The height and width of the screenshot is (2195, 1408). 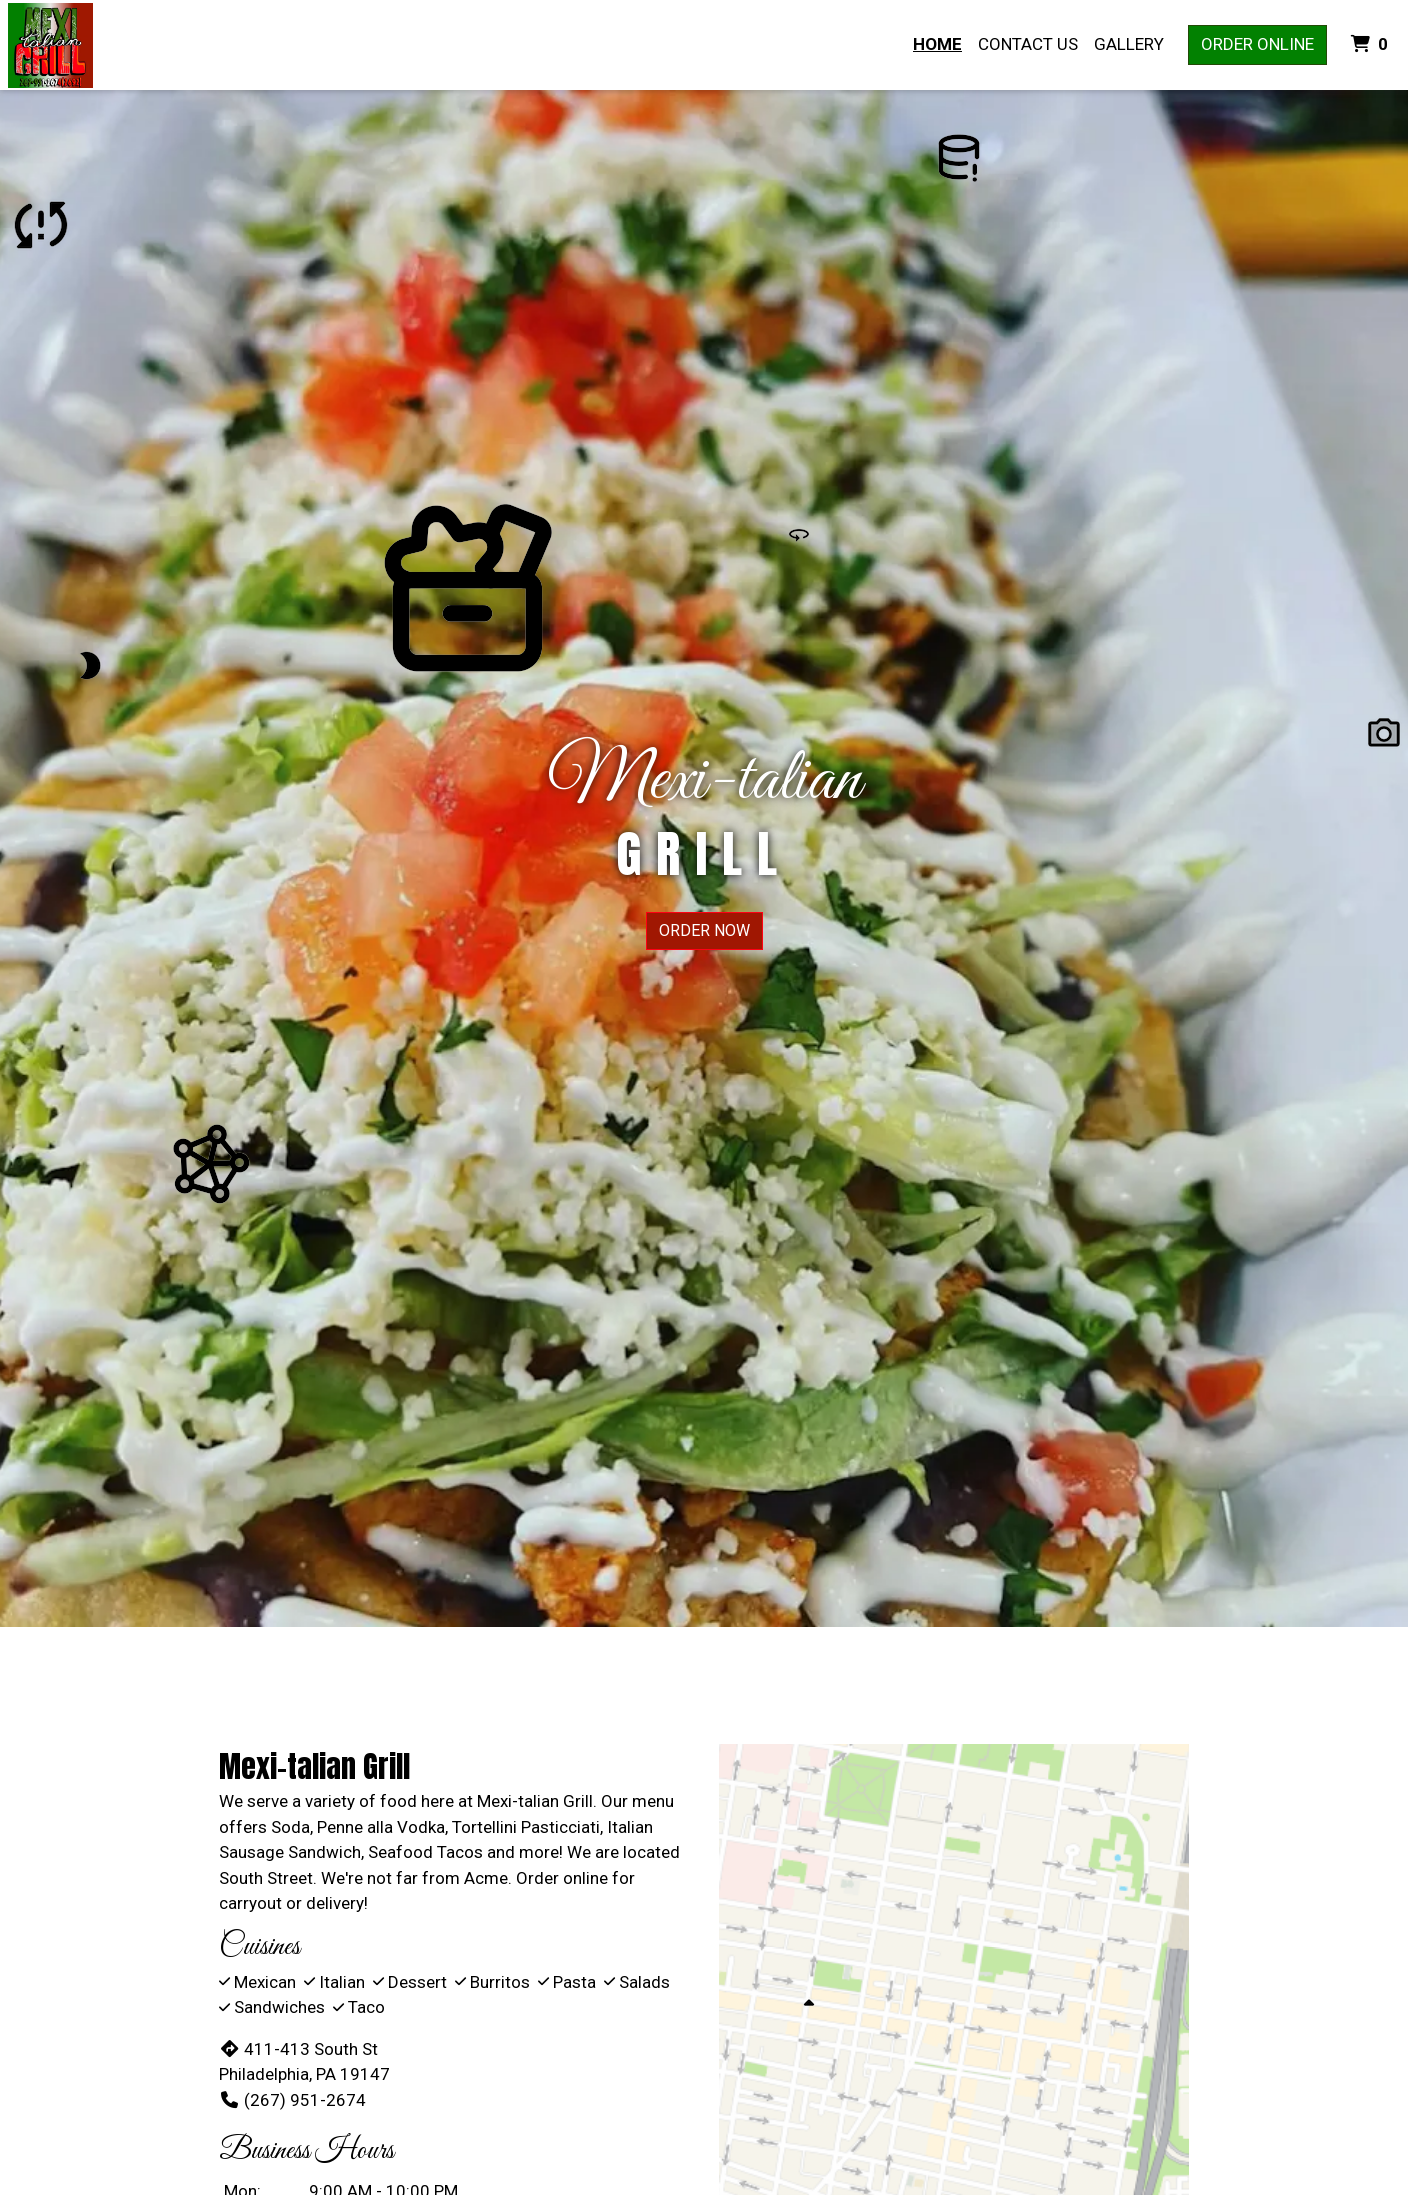 I want to click on view 360-degree panorama or image, so click(x=799, y=534).